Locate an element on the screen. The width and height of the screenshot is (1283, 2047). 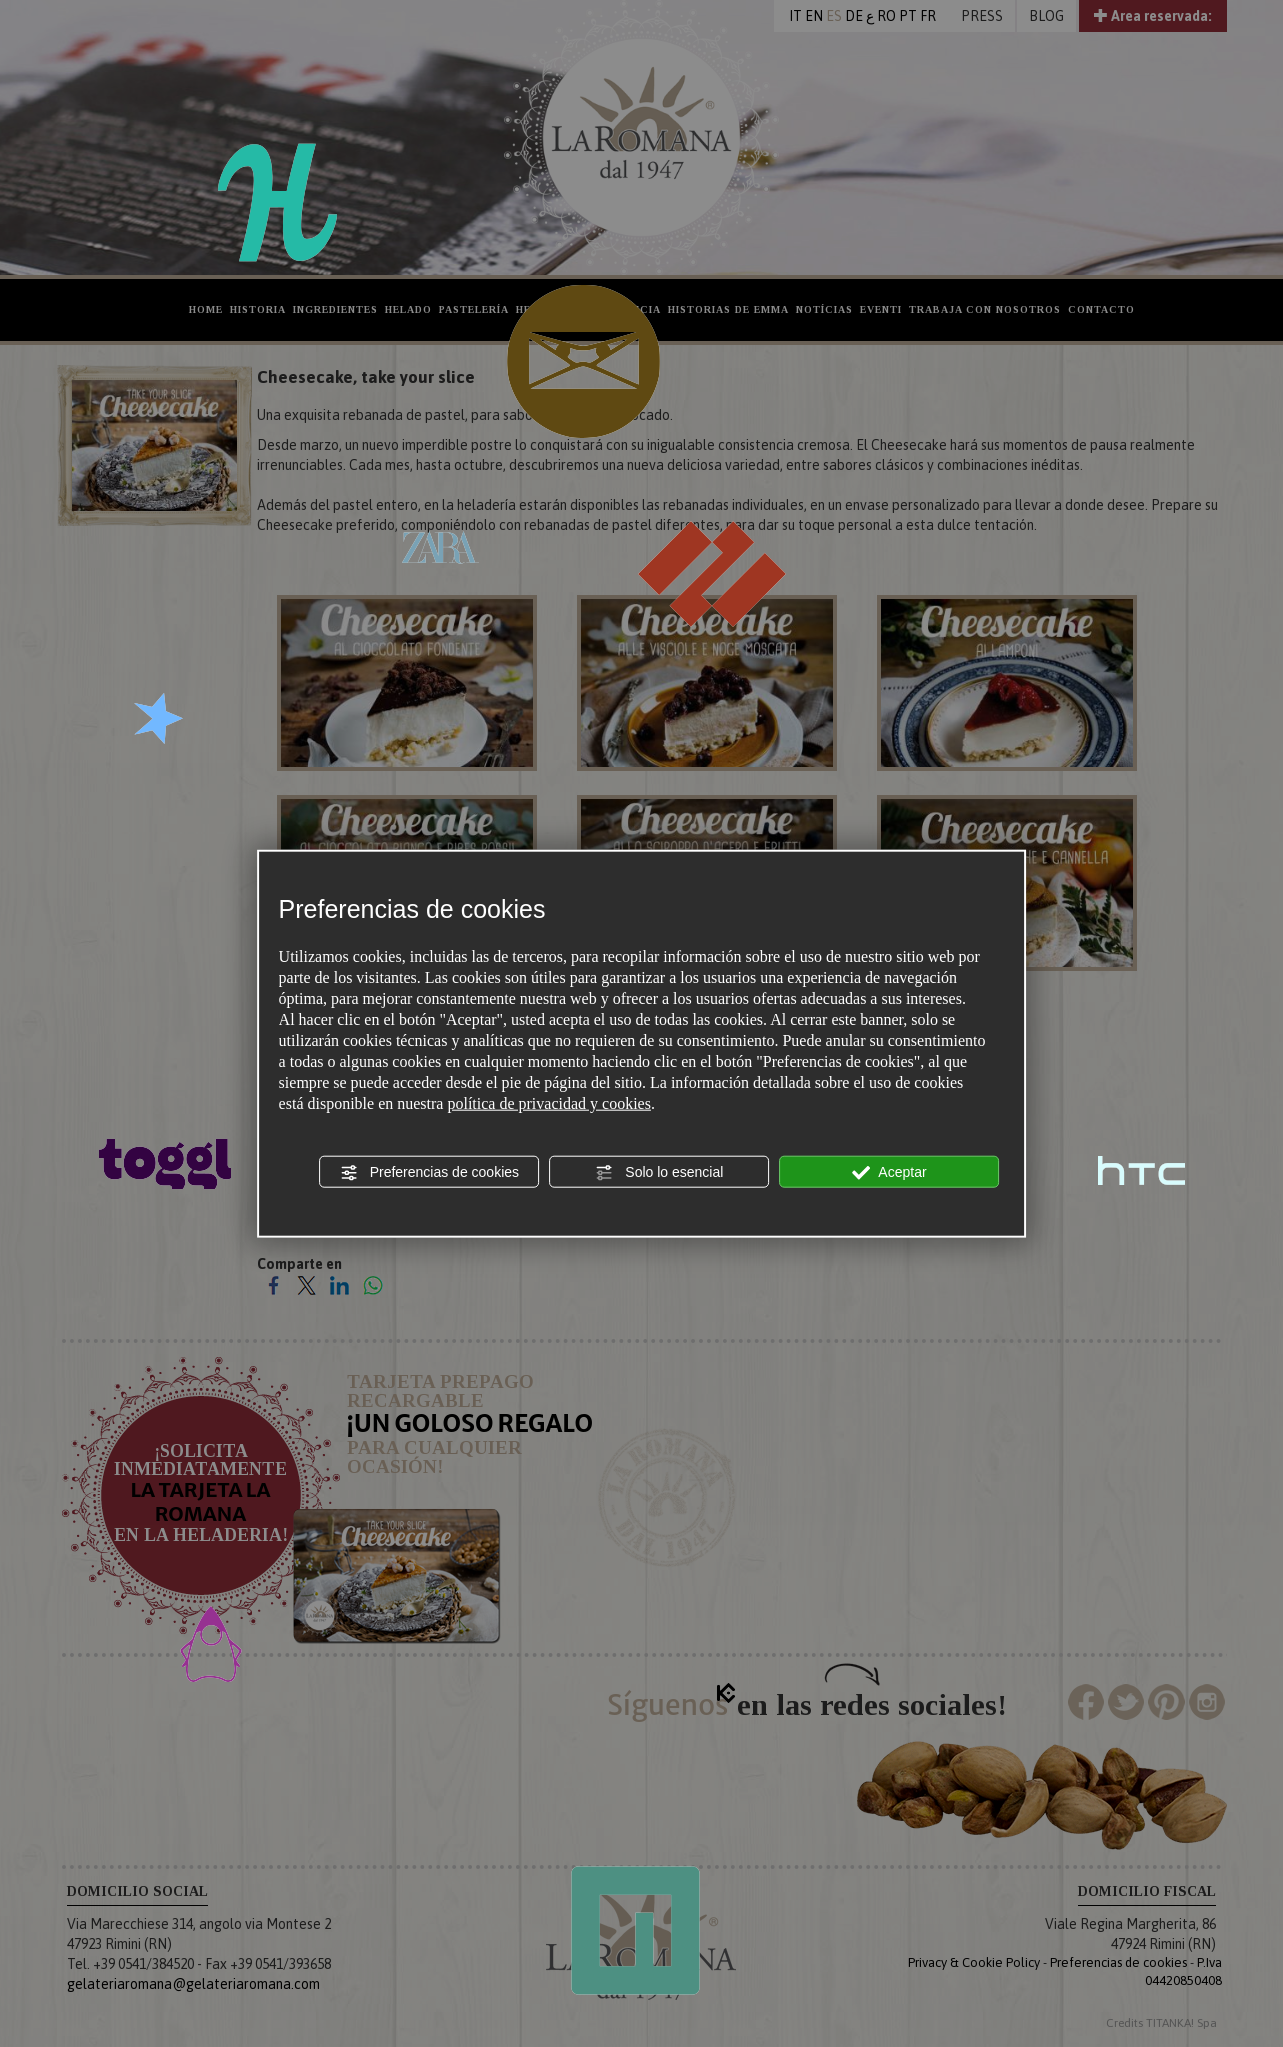
open Toggl time tracking app is located at coordinates (165, 1164).